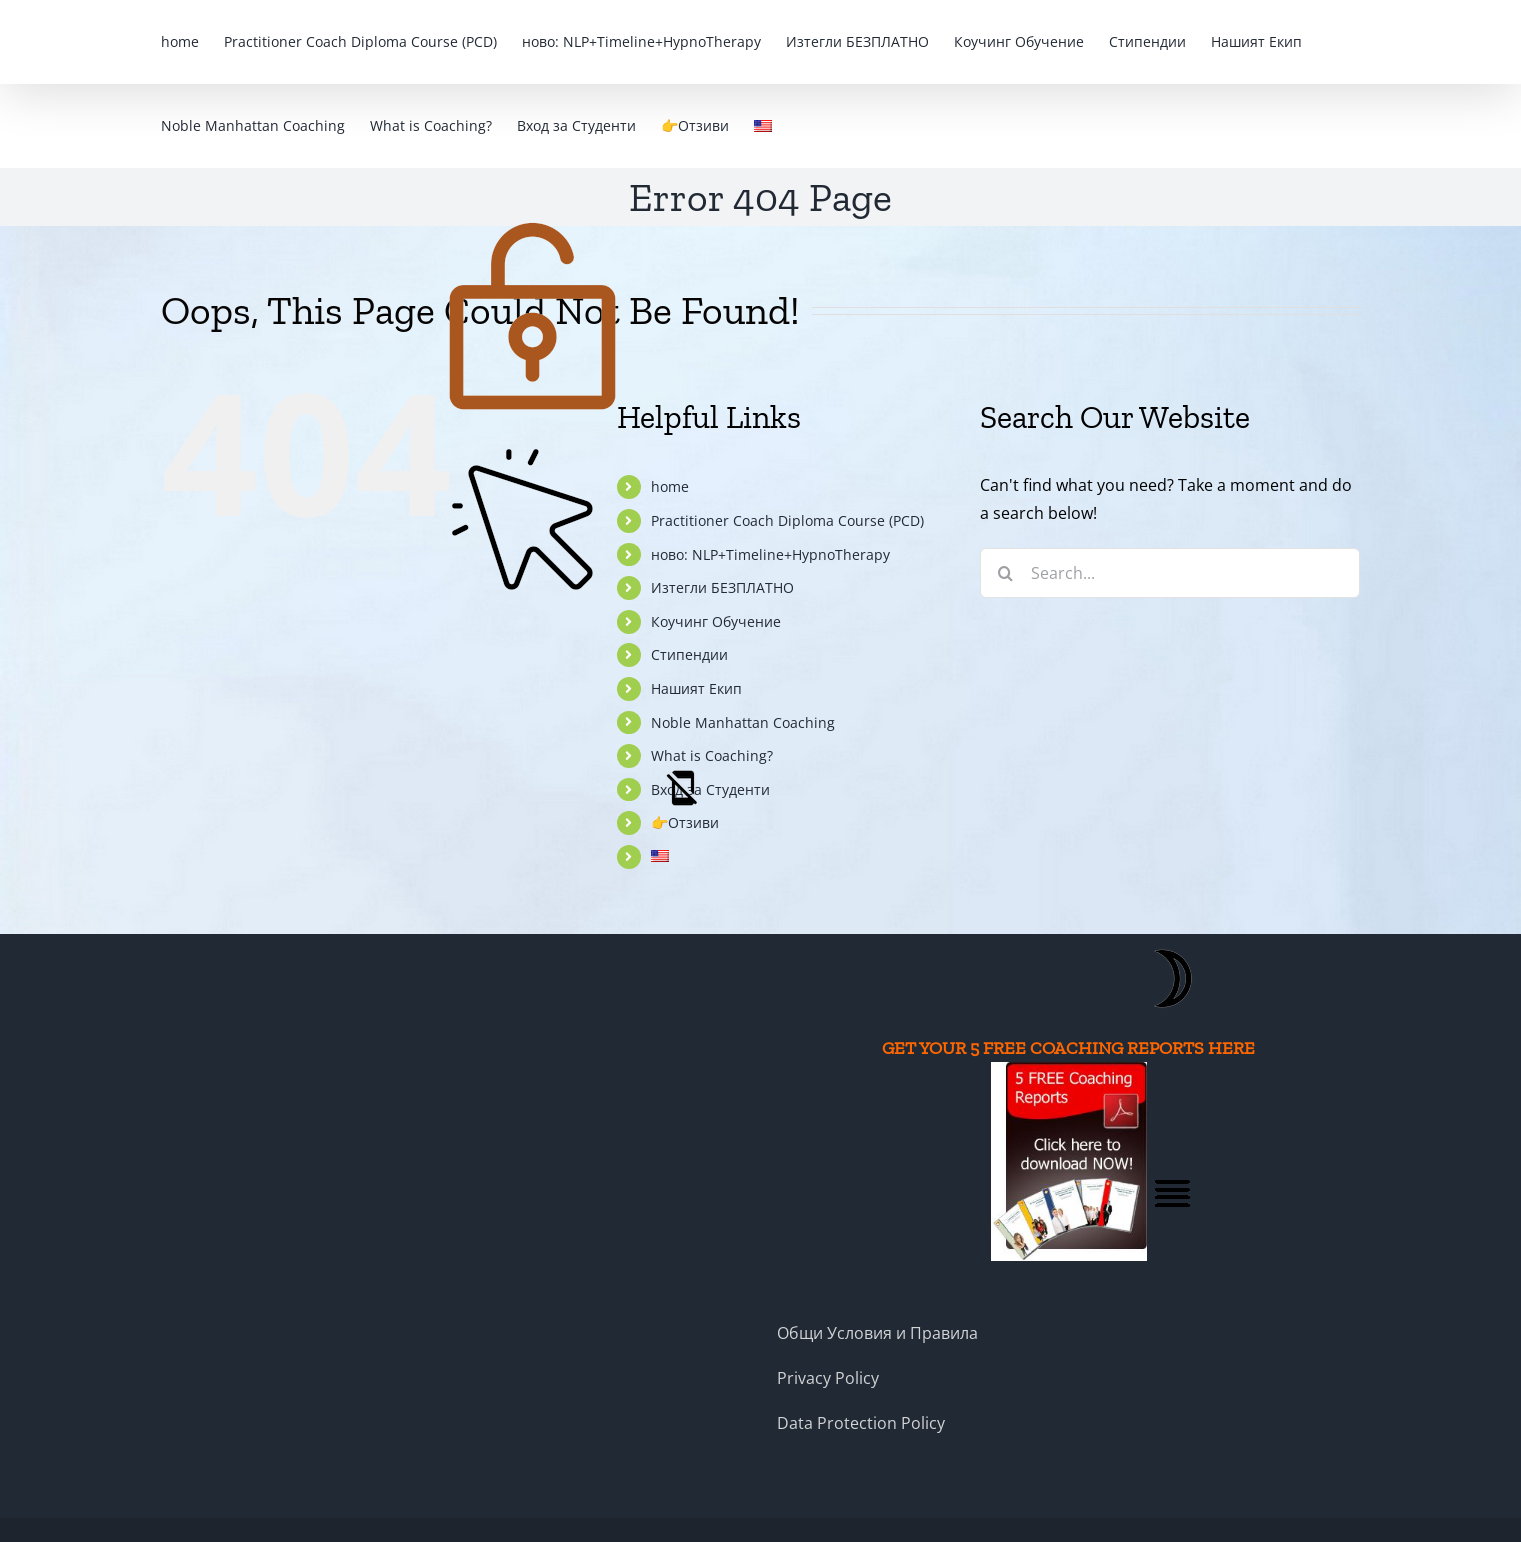  What do you see at coordinates (683, 788) in the screenshot?
I see `no cell phone service available` at bounding box center [683, 788].